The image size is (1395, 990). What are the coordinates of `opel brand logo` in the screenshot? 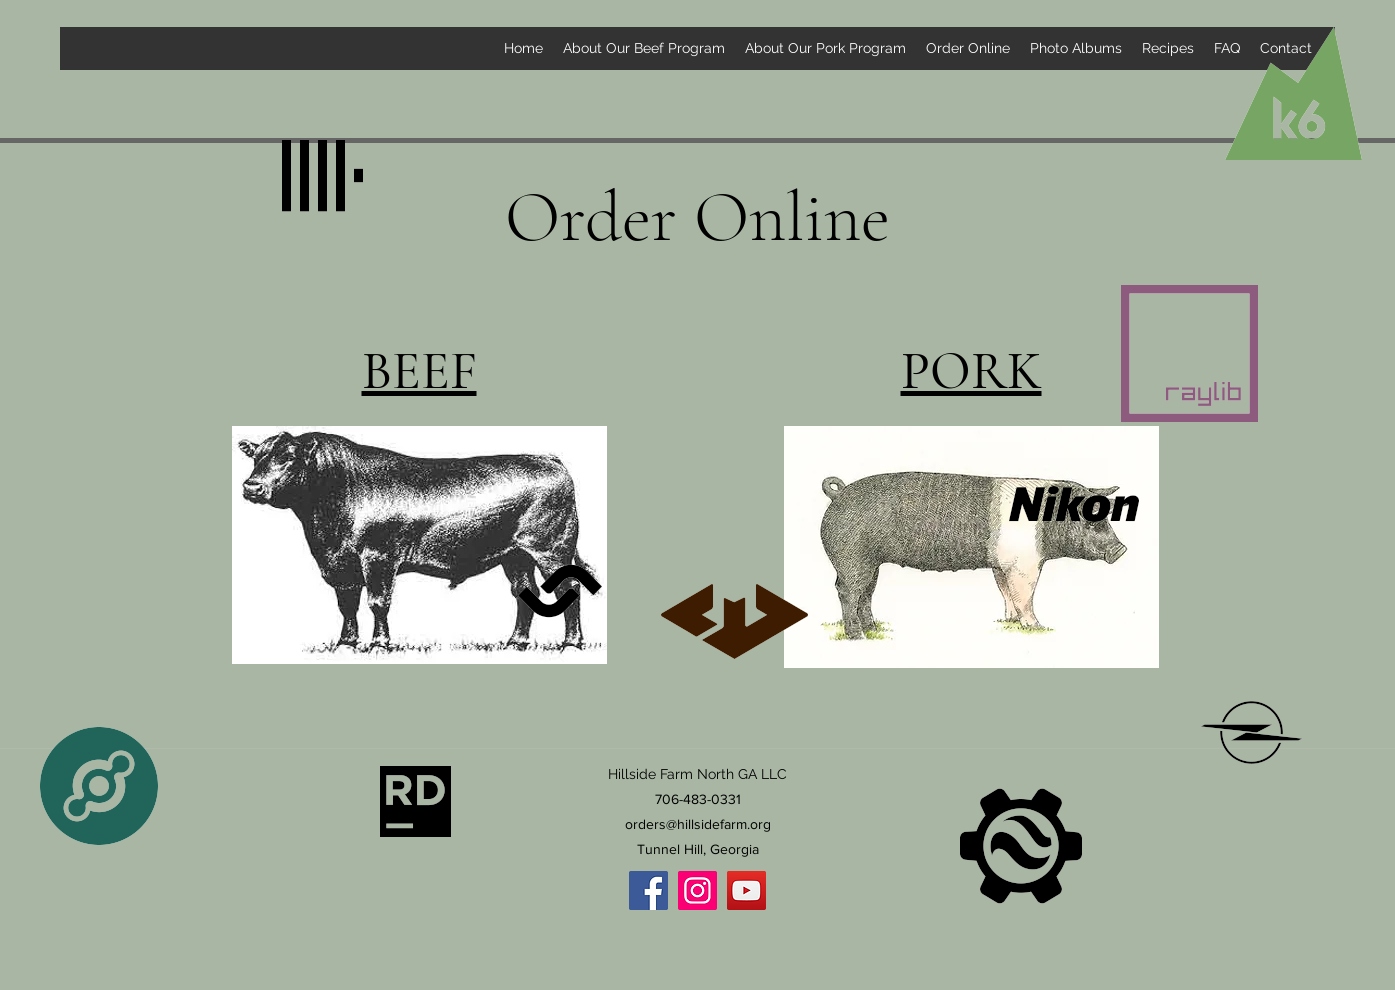 It's located at (1251, 732).